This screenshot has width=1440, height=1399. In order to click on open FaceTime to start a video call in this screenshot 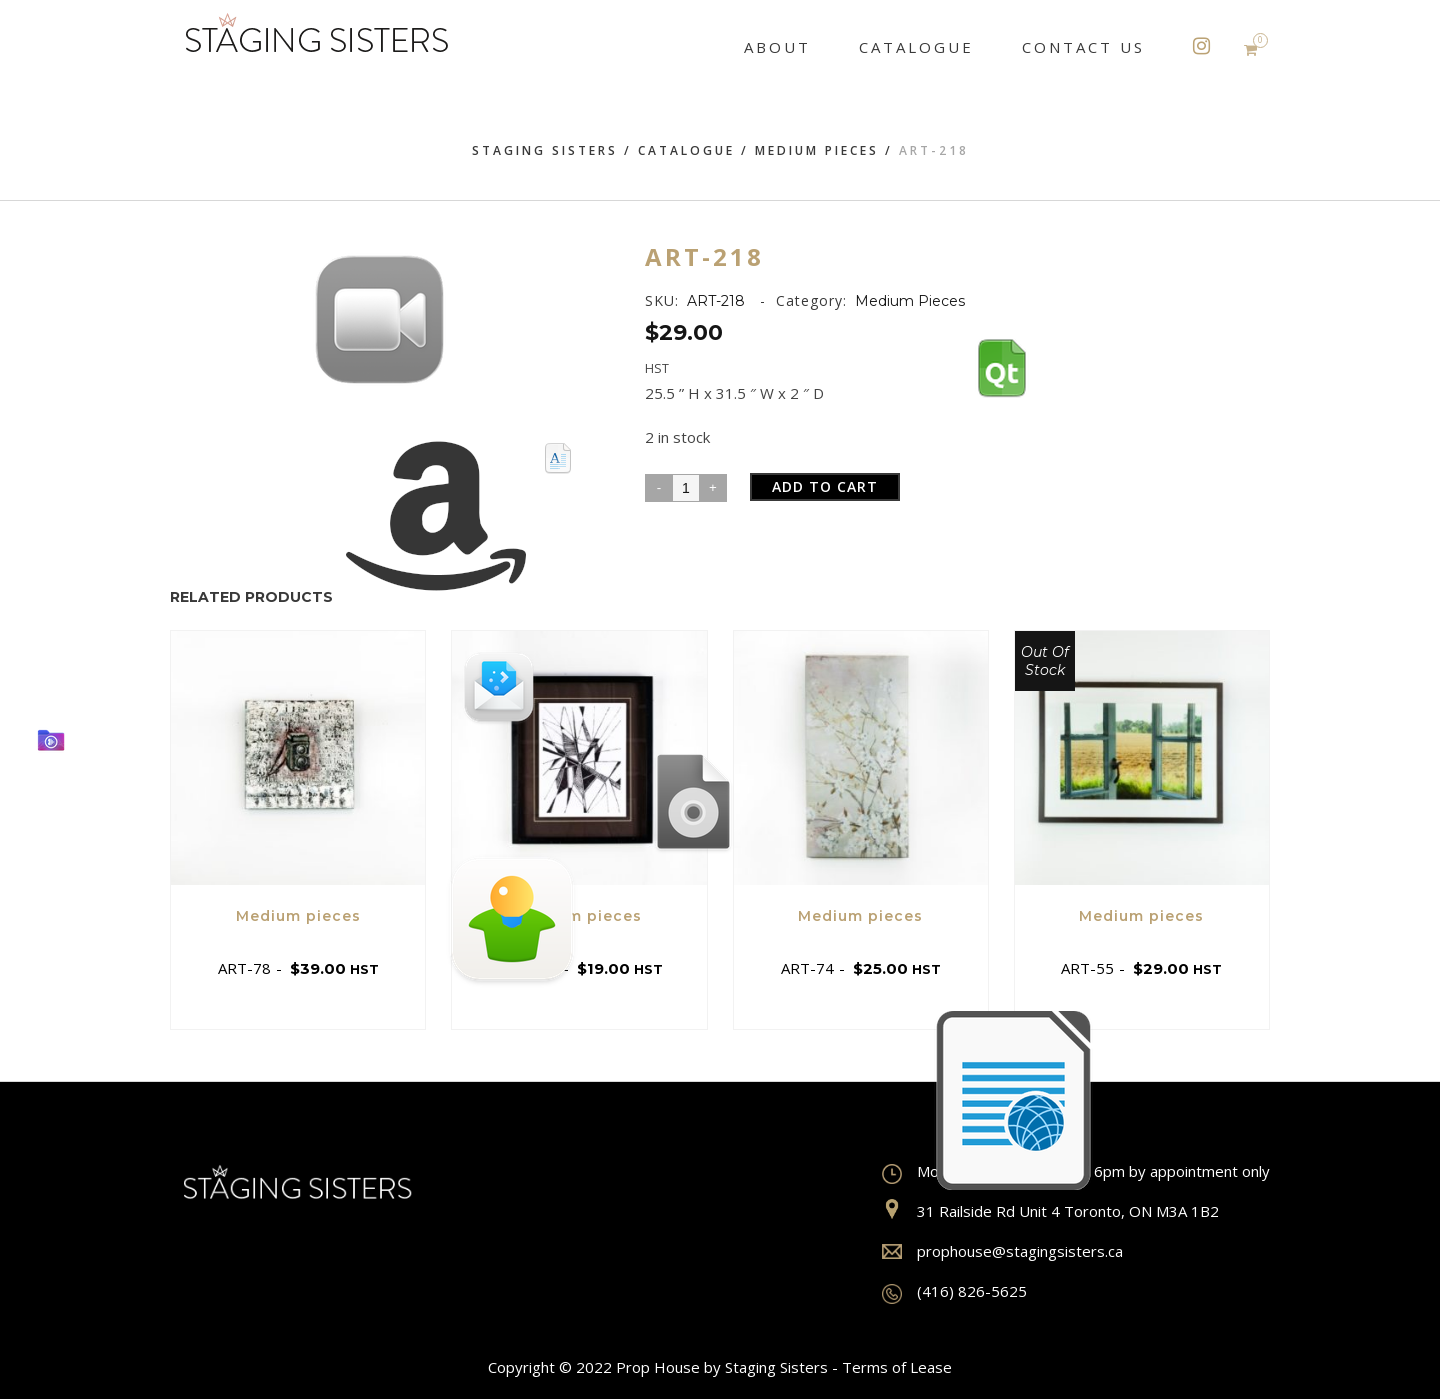, I will do `click(379, 319)`.